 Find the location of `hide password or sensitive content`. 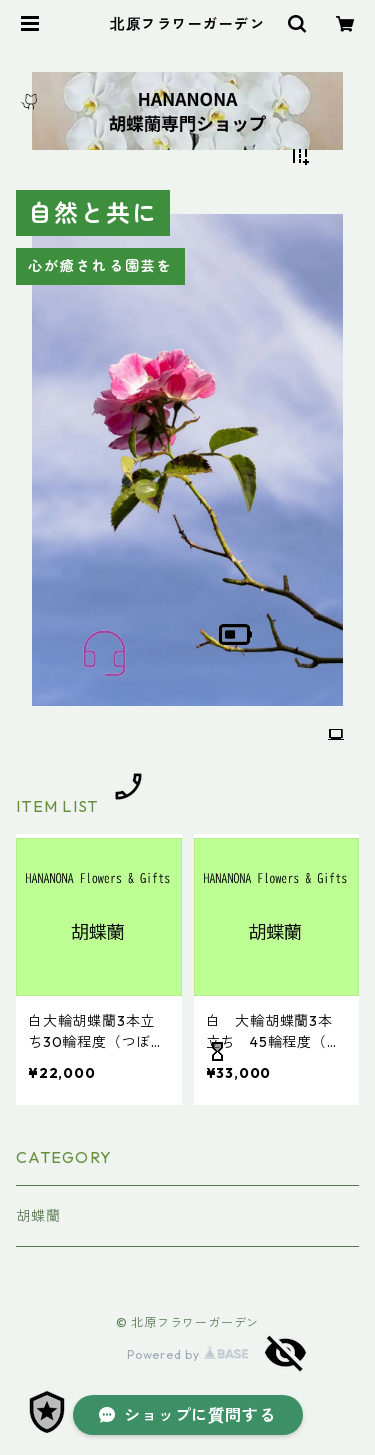

hide password or sensitive content is located at coordinates (285, 1353).